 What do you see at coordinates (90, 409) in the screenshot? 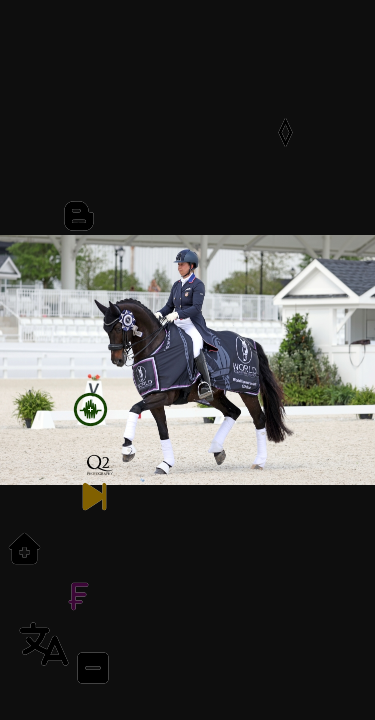
I see `creative commons sampling plus license indicator` at bounding box center [90, 409].